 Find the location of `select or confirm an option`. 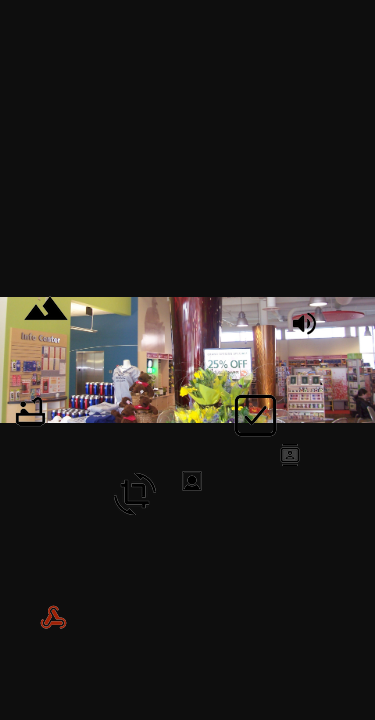

select or confirm an option is located at coordinates (255, 415).